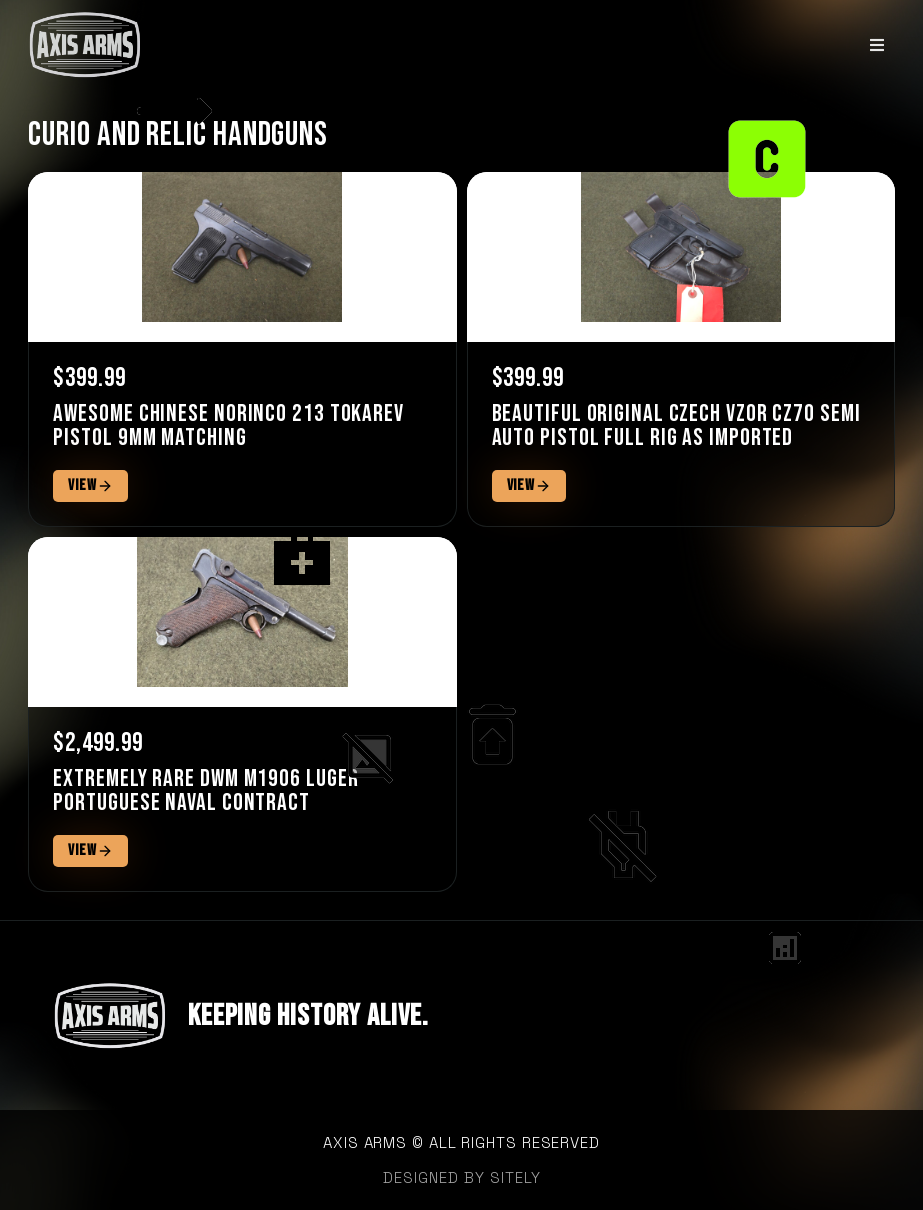 Image resolution: width=923 pixels, height=1210 pixels. I want to click on power is currently off or disconnected, so click(623, 844).